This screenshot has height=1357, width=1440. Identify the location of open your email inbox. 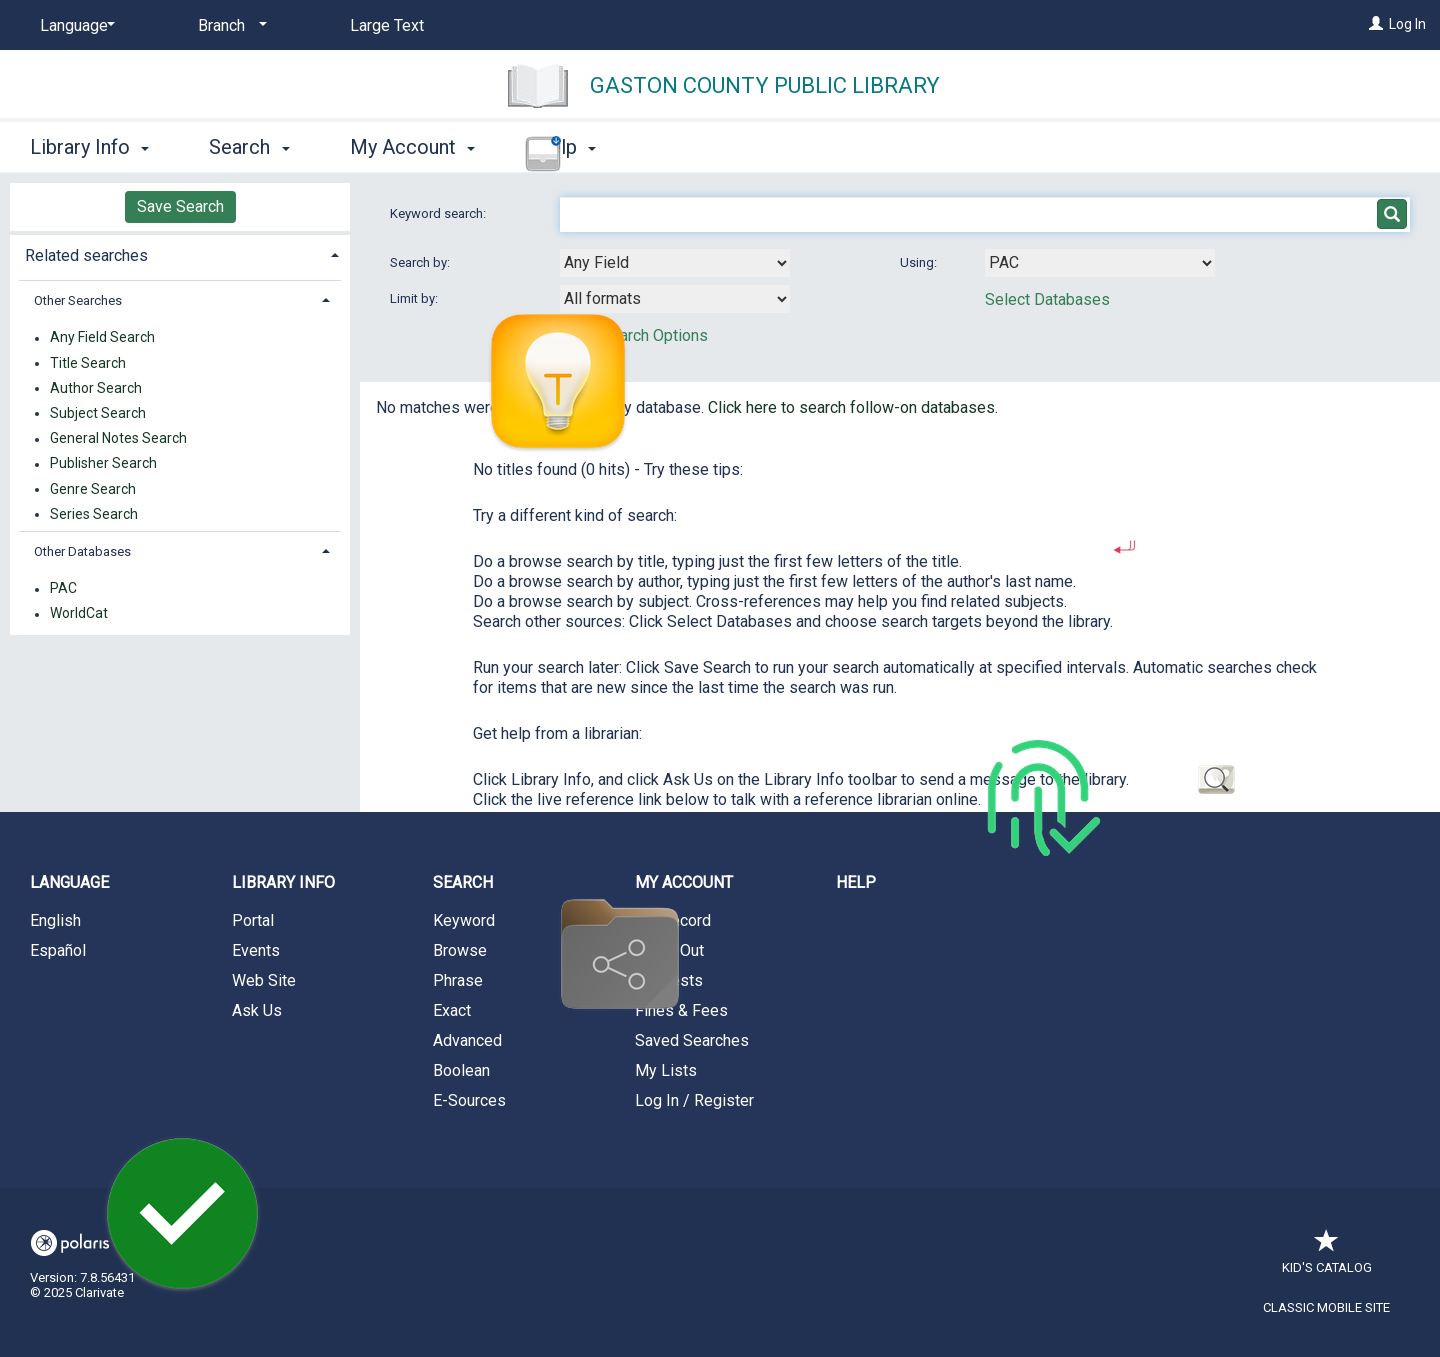
(543, 154).